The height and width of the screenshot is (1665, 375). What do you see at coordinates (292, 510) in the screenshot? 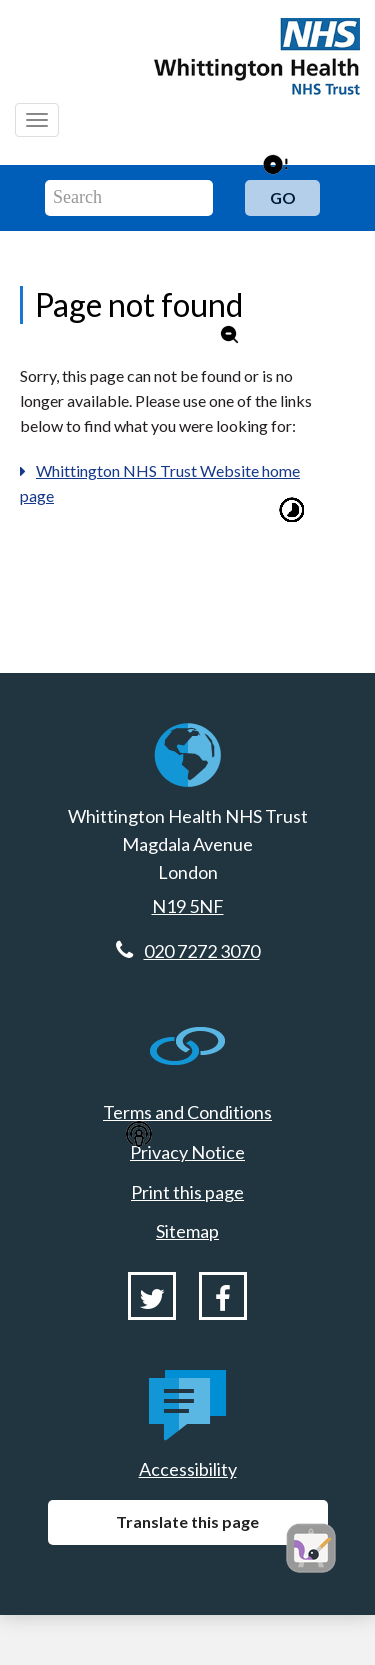
I see `access timelapse camera mode` at bounding box center [292, 510].